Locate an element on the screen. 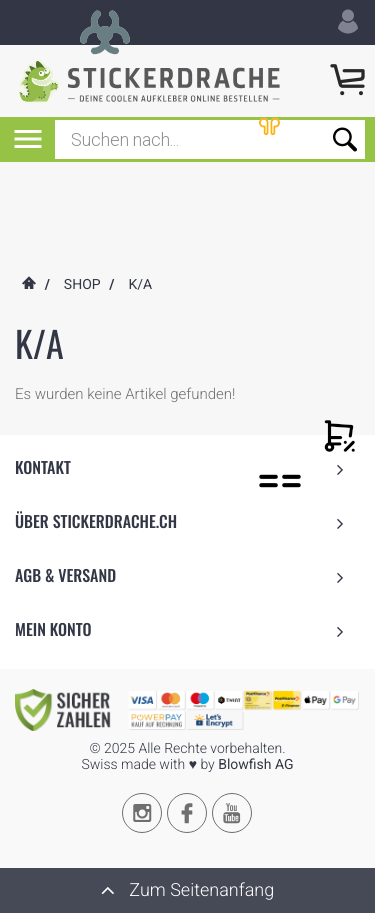 The image size is (375, 913). indicates equality or comparison between values is located at coordinates (280, 481).